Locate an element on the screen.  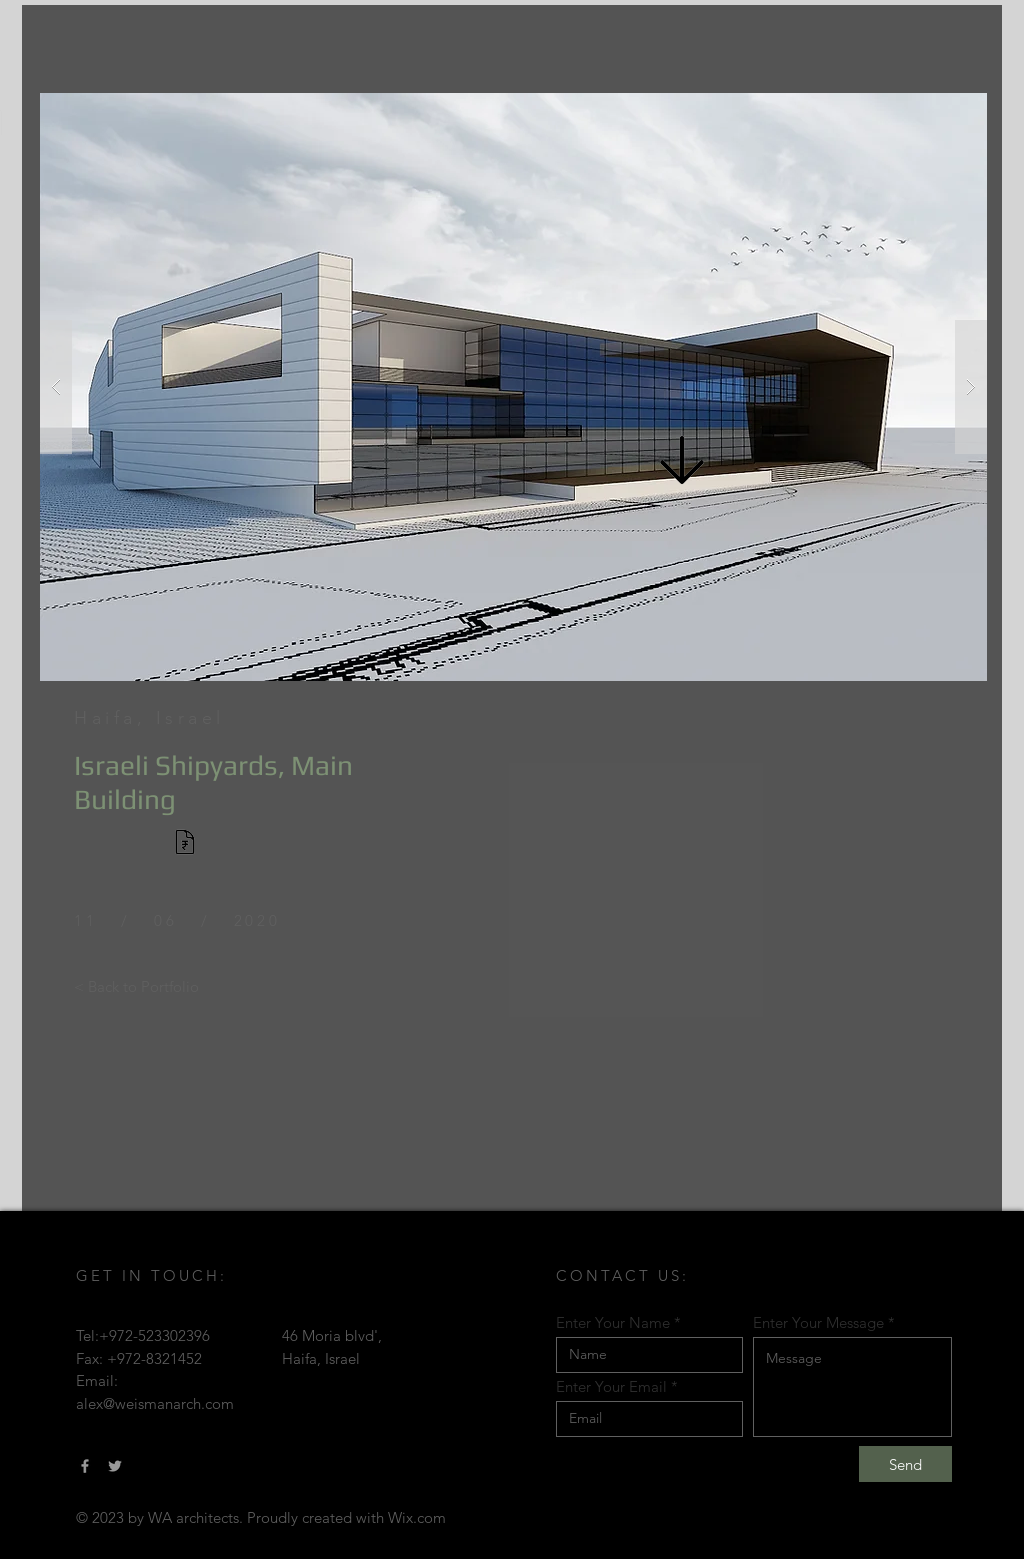
scroll down or view more content is located at coordinates (682, 460).